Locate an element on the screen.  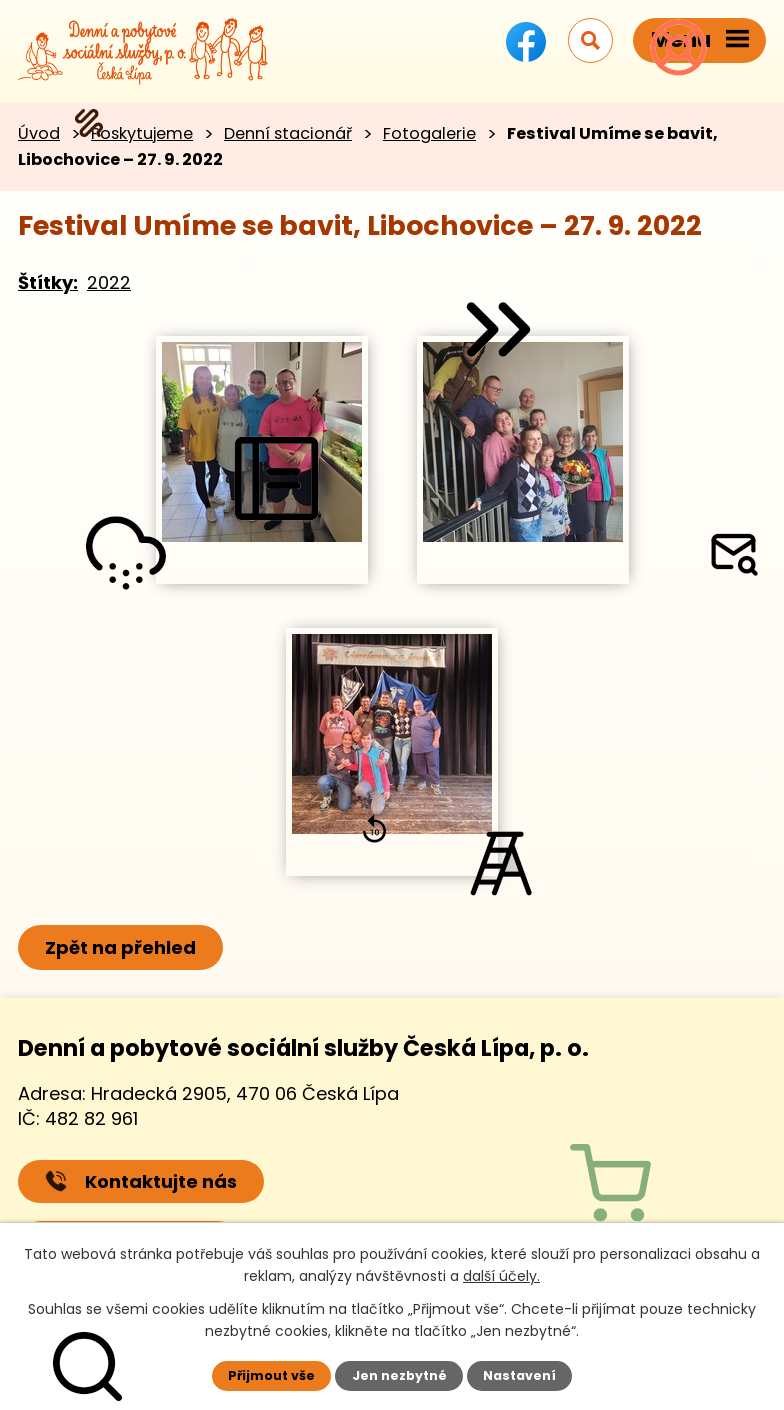
access tools or equipment section is located at coordinates (502, 863).